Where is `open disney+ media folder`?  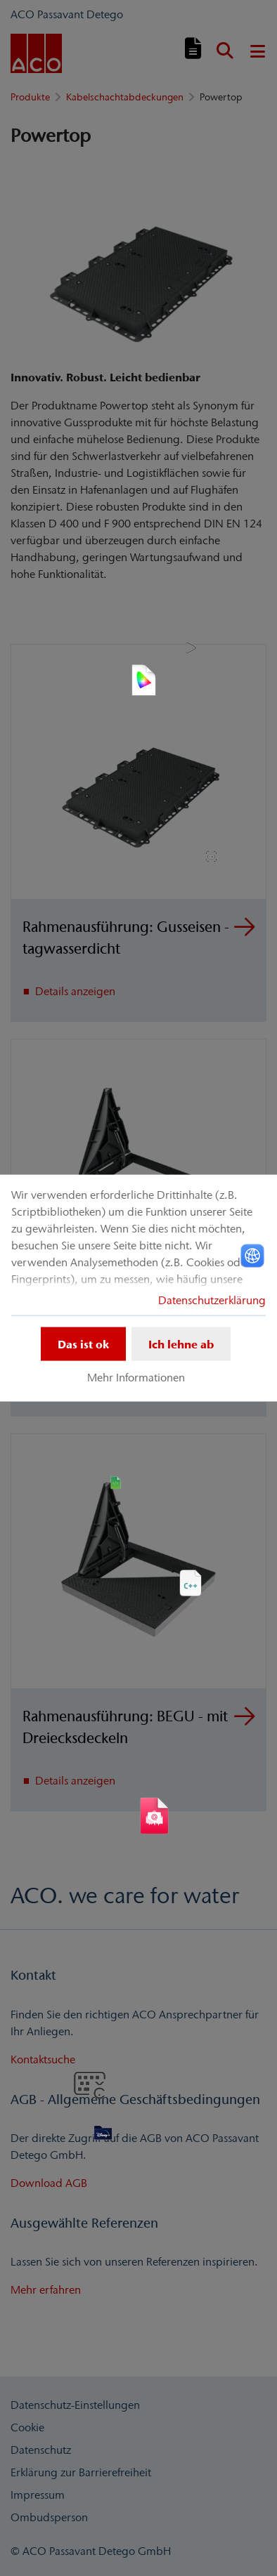
open disney+ media folder is located at coordinates (103, 2133).